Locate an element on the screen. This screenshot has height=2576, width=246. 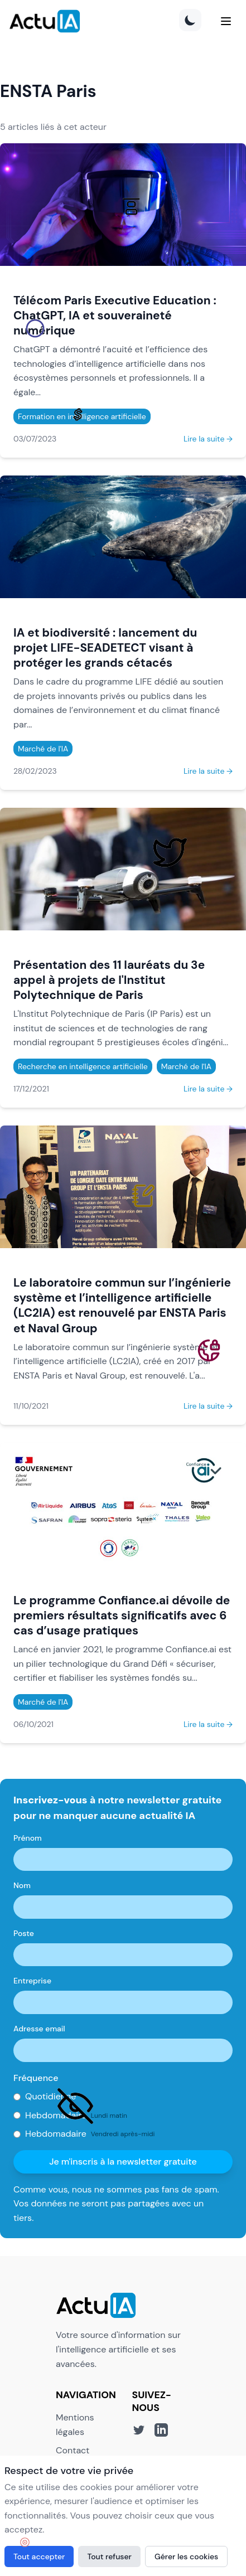
hide password or sensitive content is located at coordinates (75, 2106).